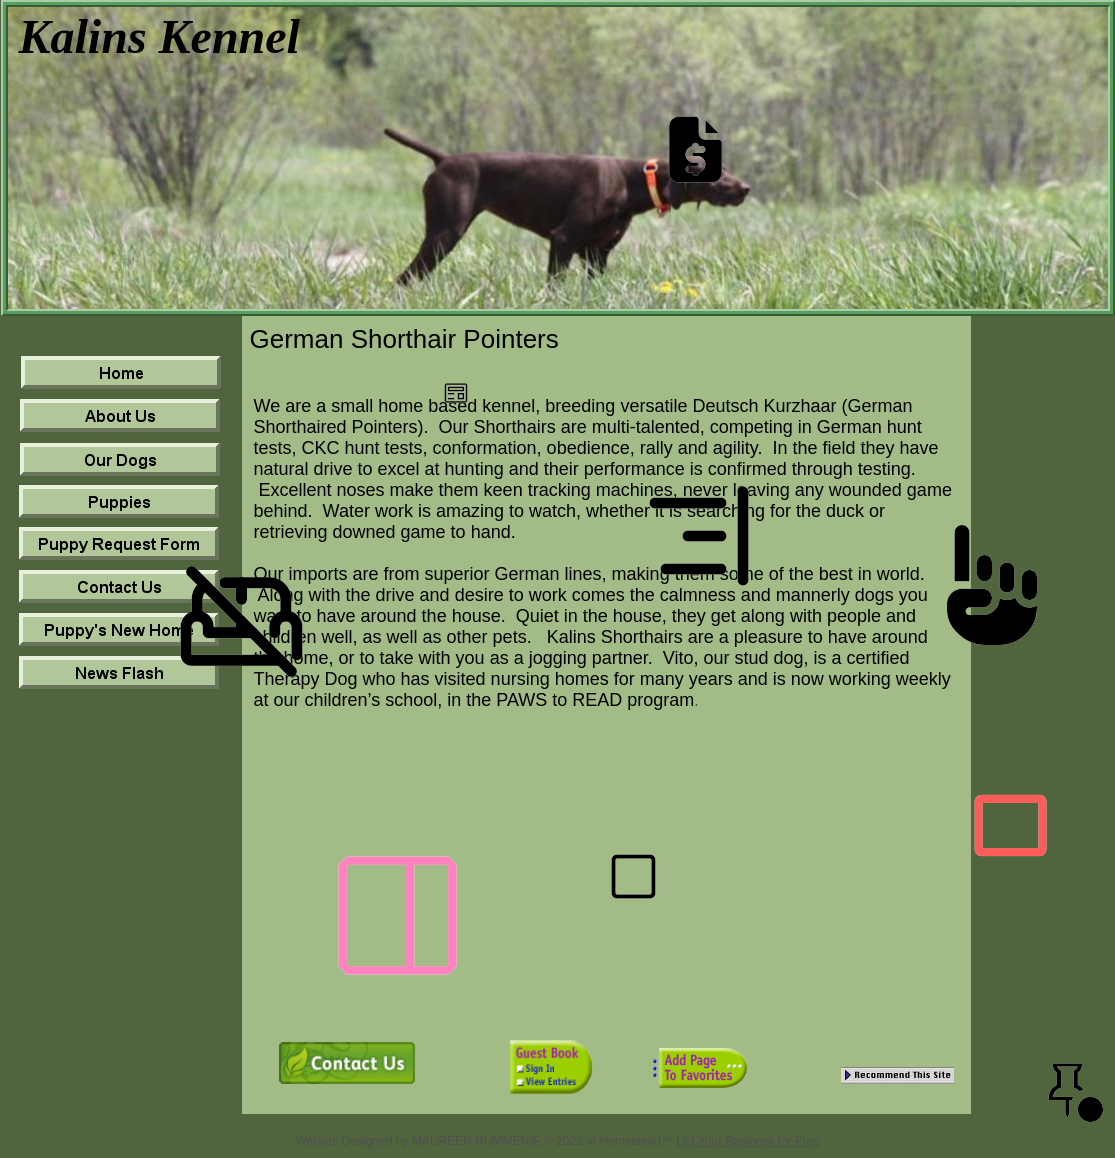 This screenshot has height=1158, width=1115. Describe the element at coordinates (992, 585) in the screenshot. I see `tap to select or indicate a point of interest` at that location.